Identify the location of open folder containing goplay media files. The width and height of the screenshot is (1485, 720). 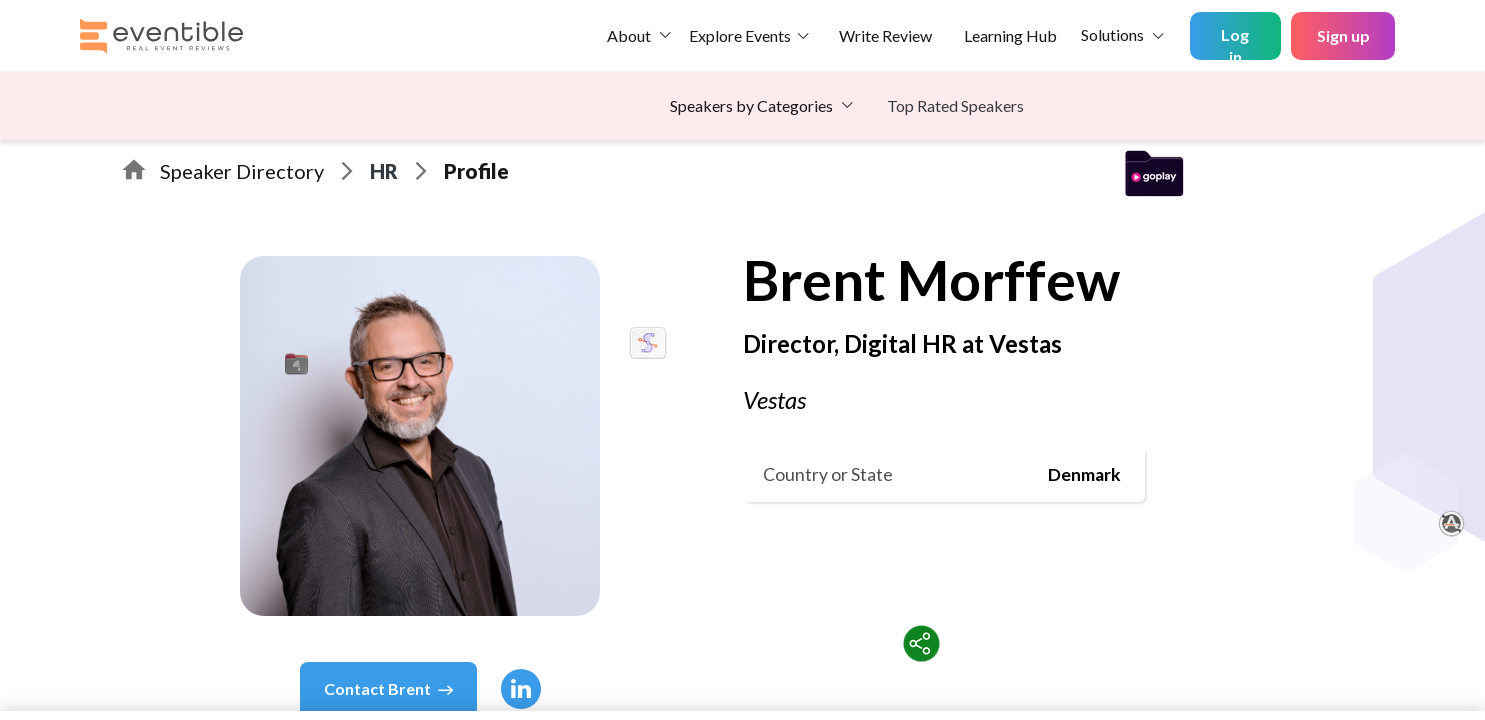
(1154, 175).